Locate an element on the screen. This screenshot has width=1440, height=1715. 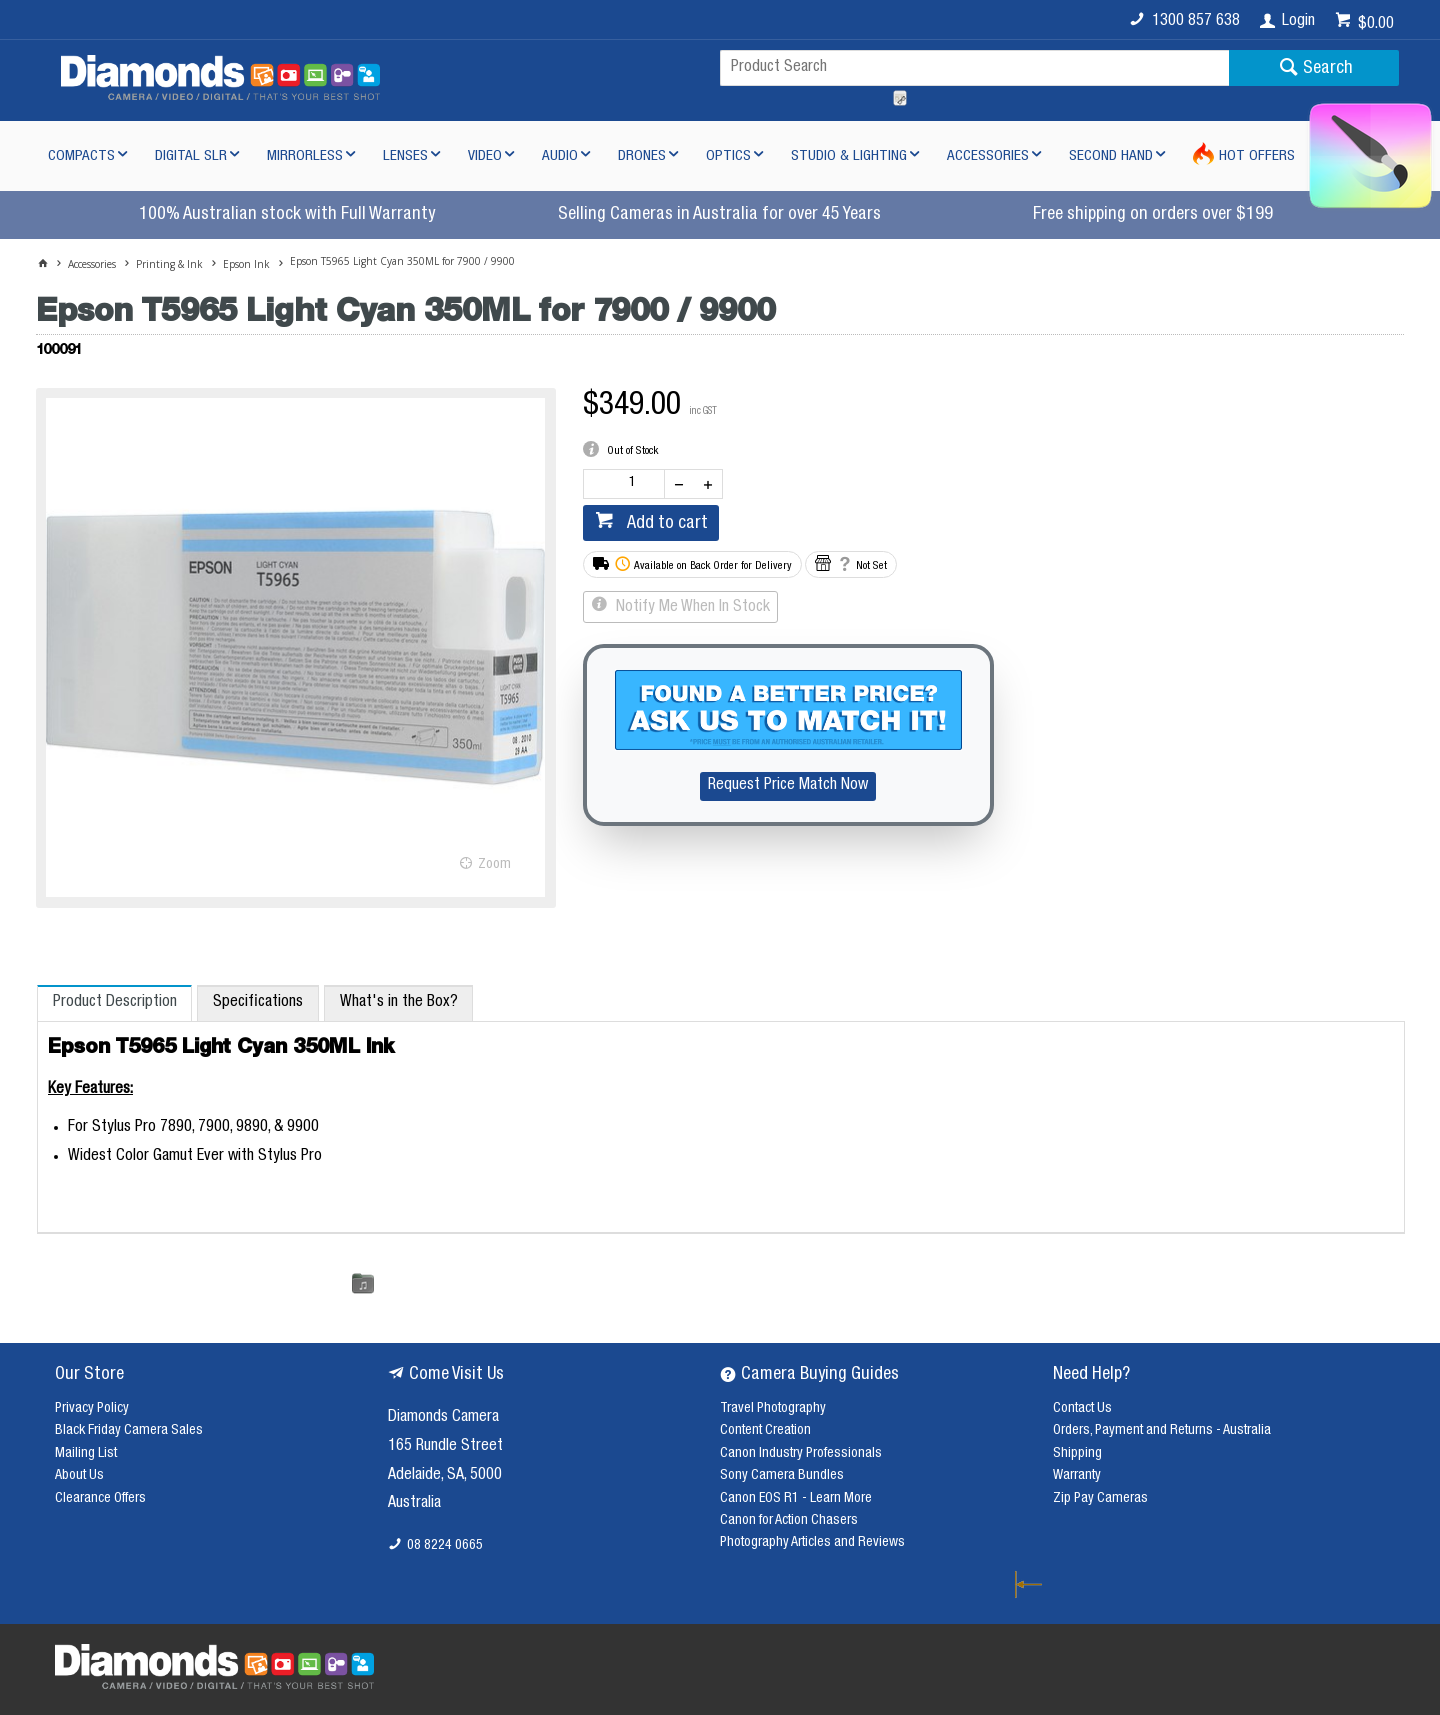
open the Books app is located at coordinates (1154, 1154).